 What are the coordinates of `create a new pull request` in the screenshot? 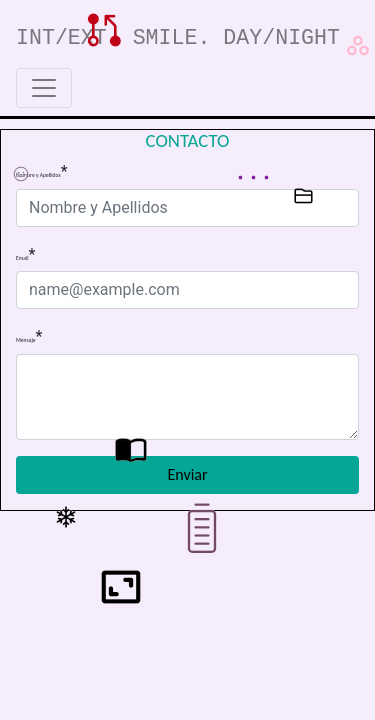 It's located at (103, 30).